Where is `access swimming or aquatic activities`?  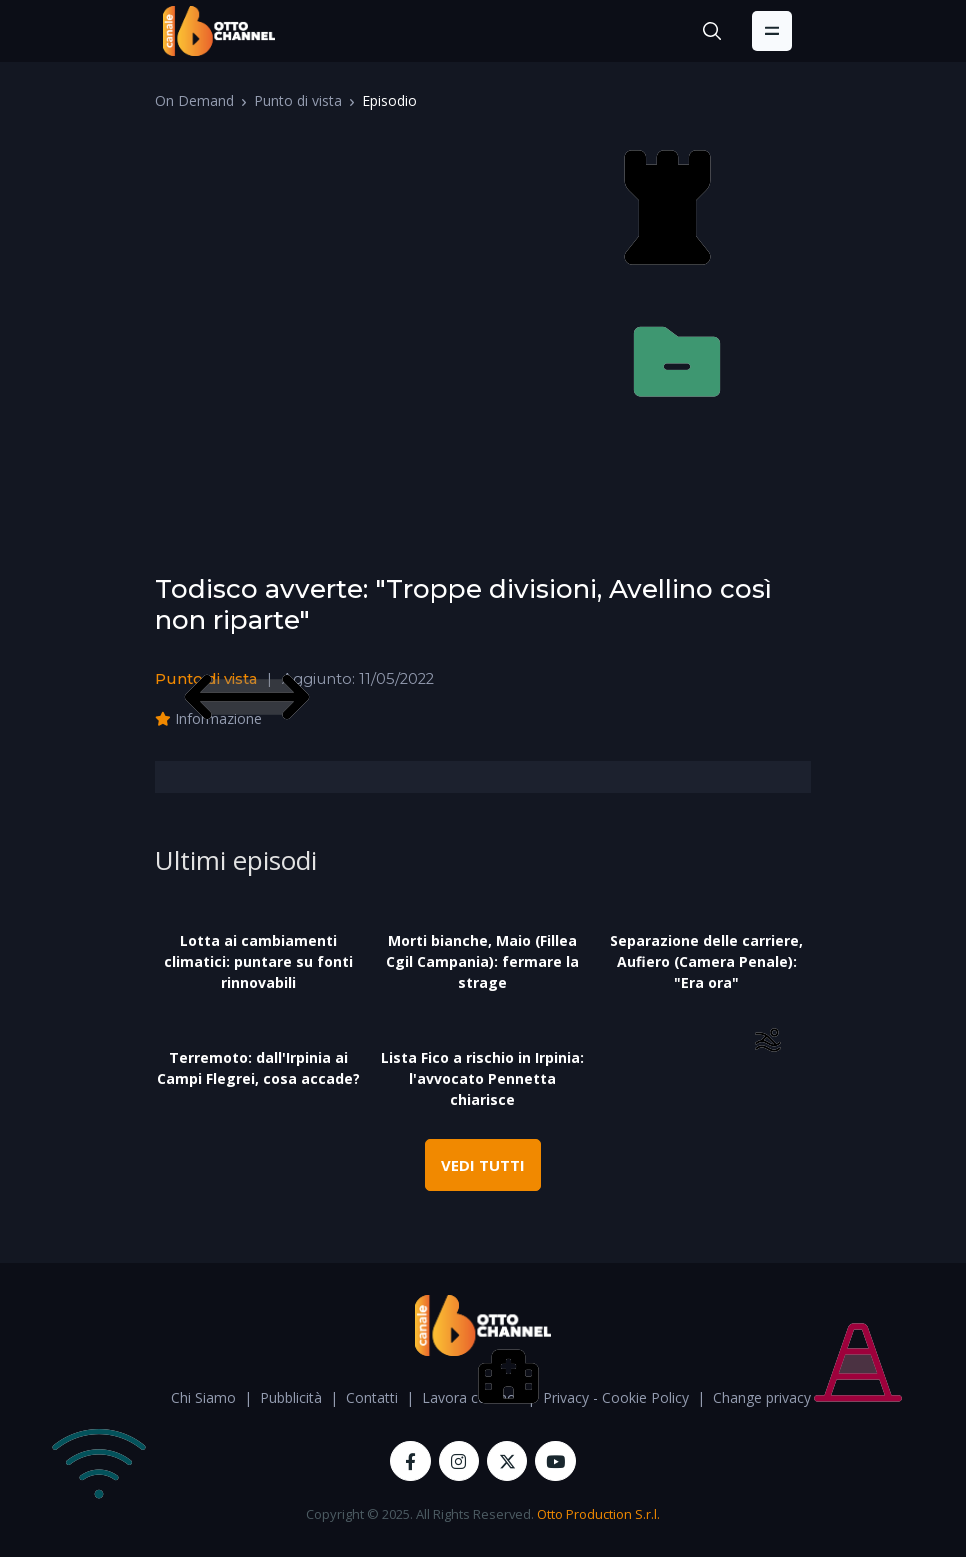 access swimming or aquatic activities is located at coordinates (768, 1040).